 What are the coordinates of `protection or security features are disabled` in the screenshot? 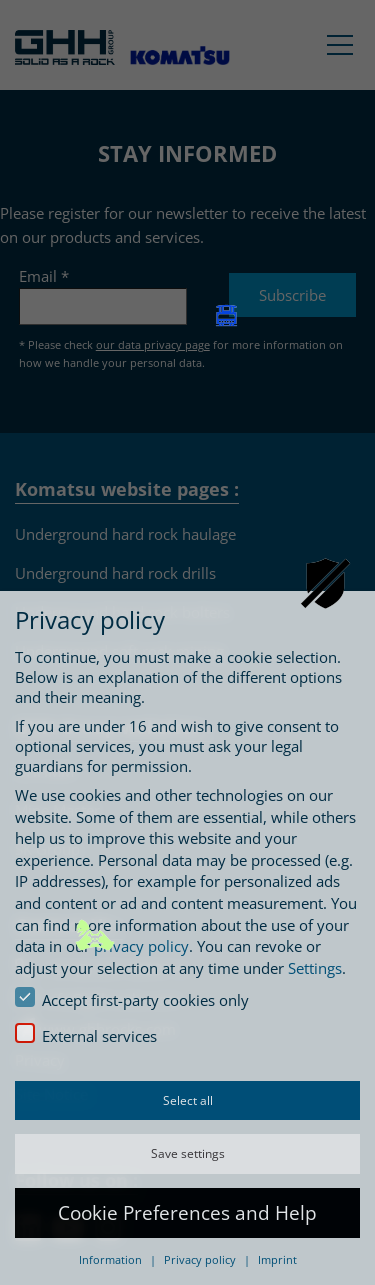 It's located at (325, 583).